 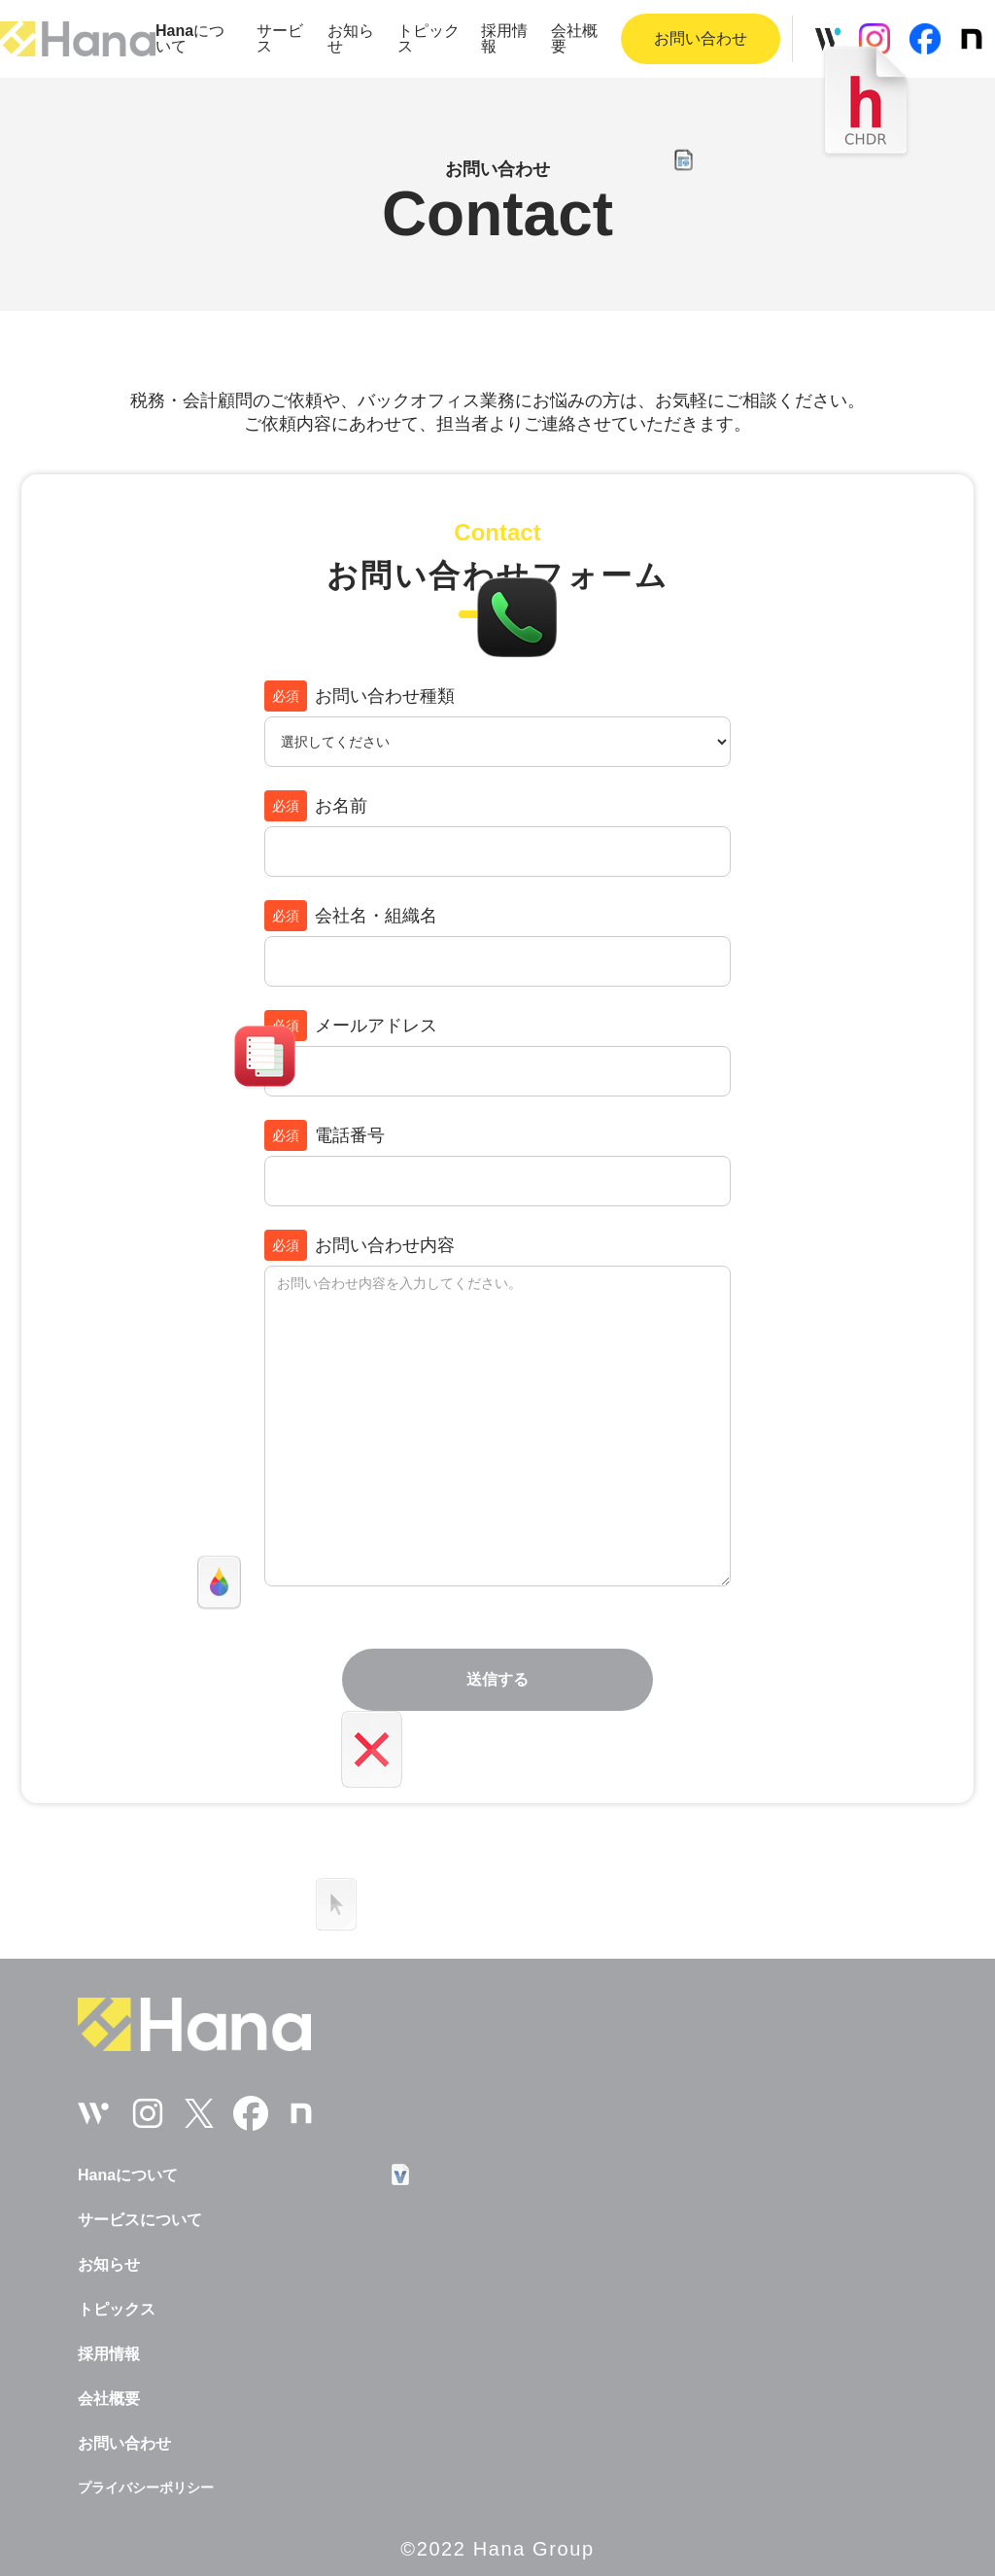 I want to click on file type for hardware monitoring sensor data, so click(x=219, y=1582).